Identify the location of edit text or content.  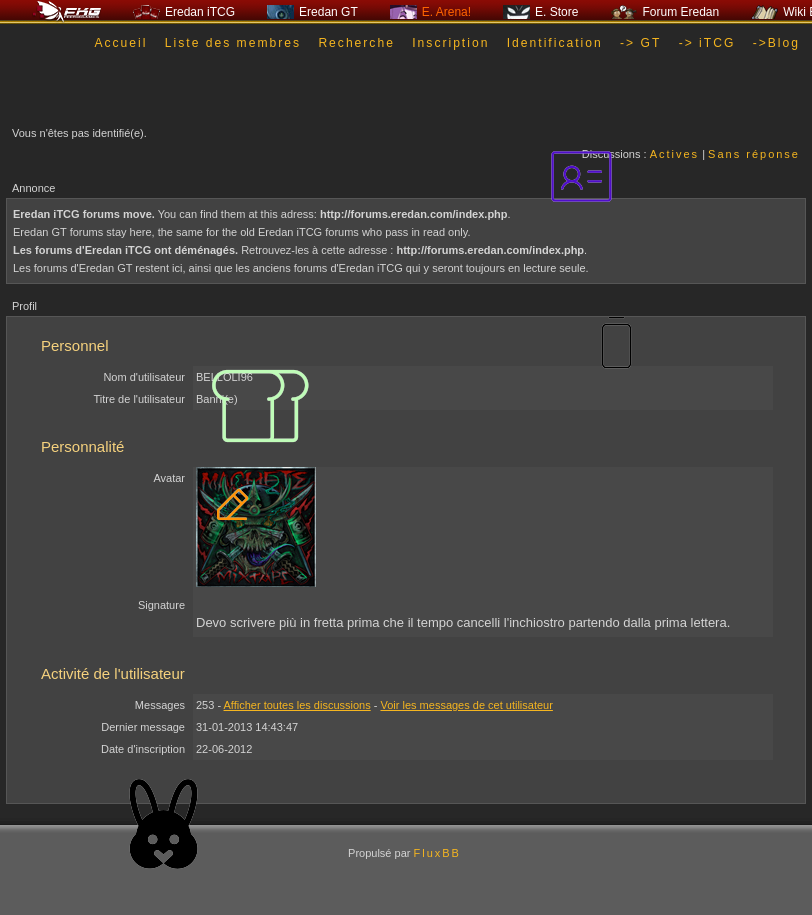
(232, 505).